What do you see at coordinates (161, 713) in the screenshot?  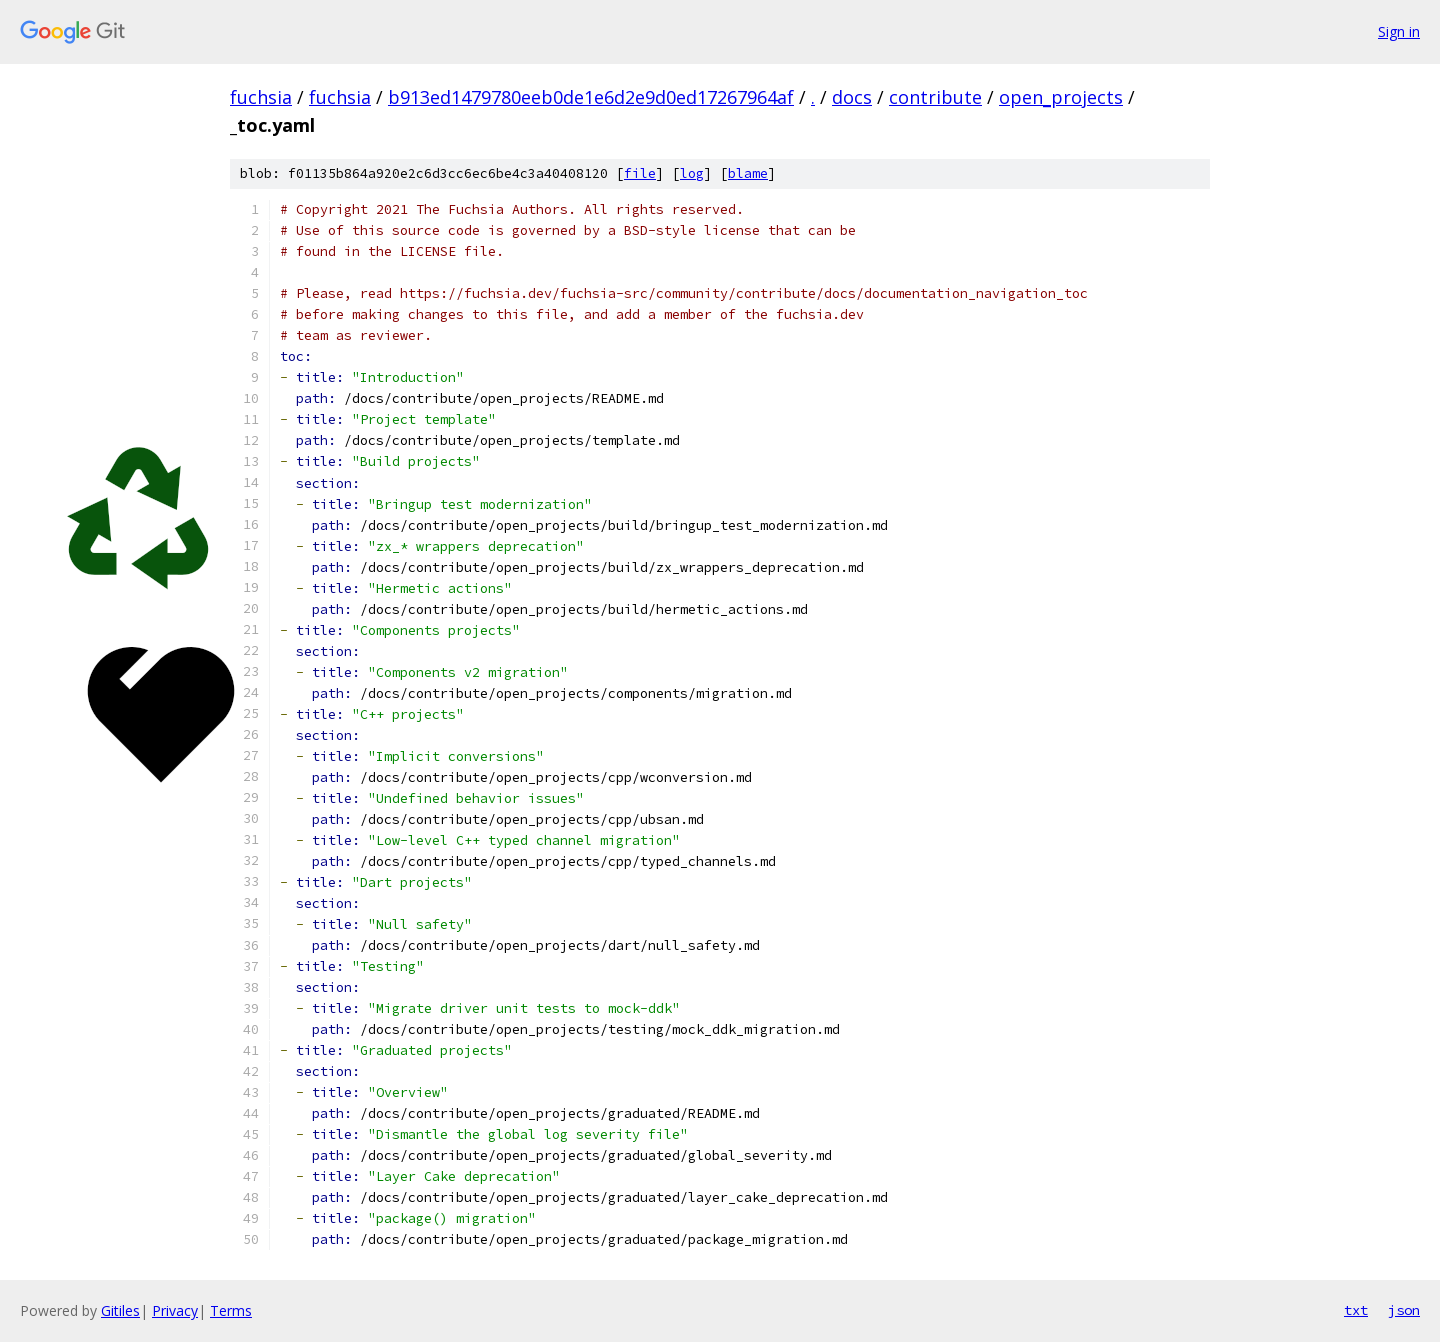 I see `add to favorites` at bounding box center [161, 713].